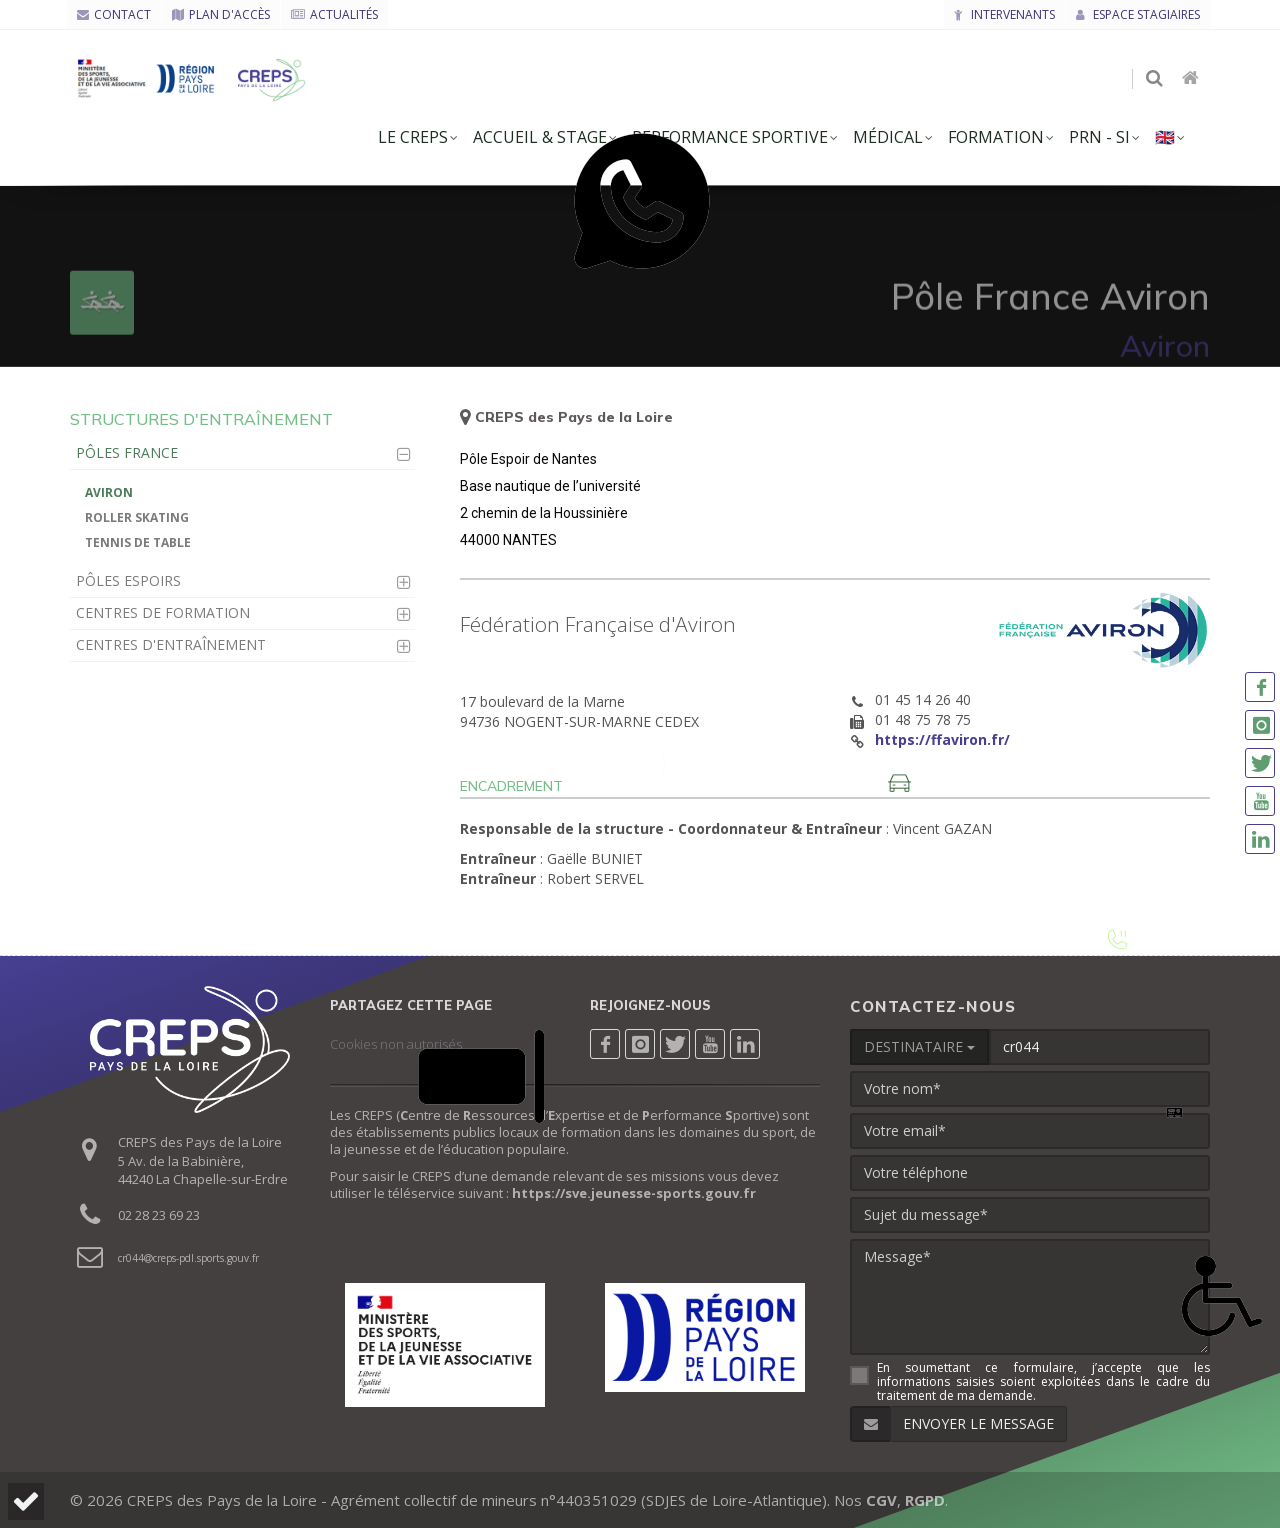 The width and height of the screenshot is (1280, 1528). Describe the element at coordinates (1118, 939) in the screenshot. I see `put current call on hold` at that location.